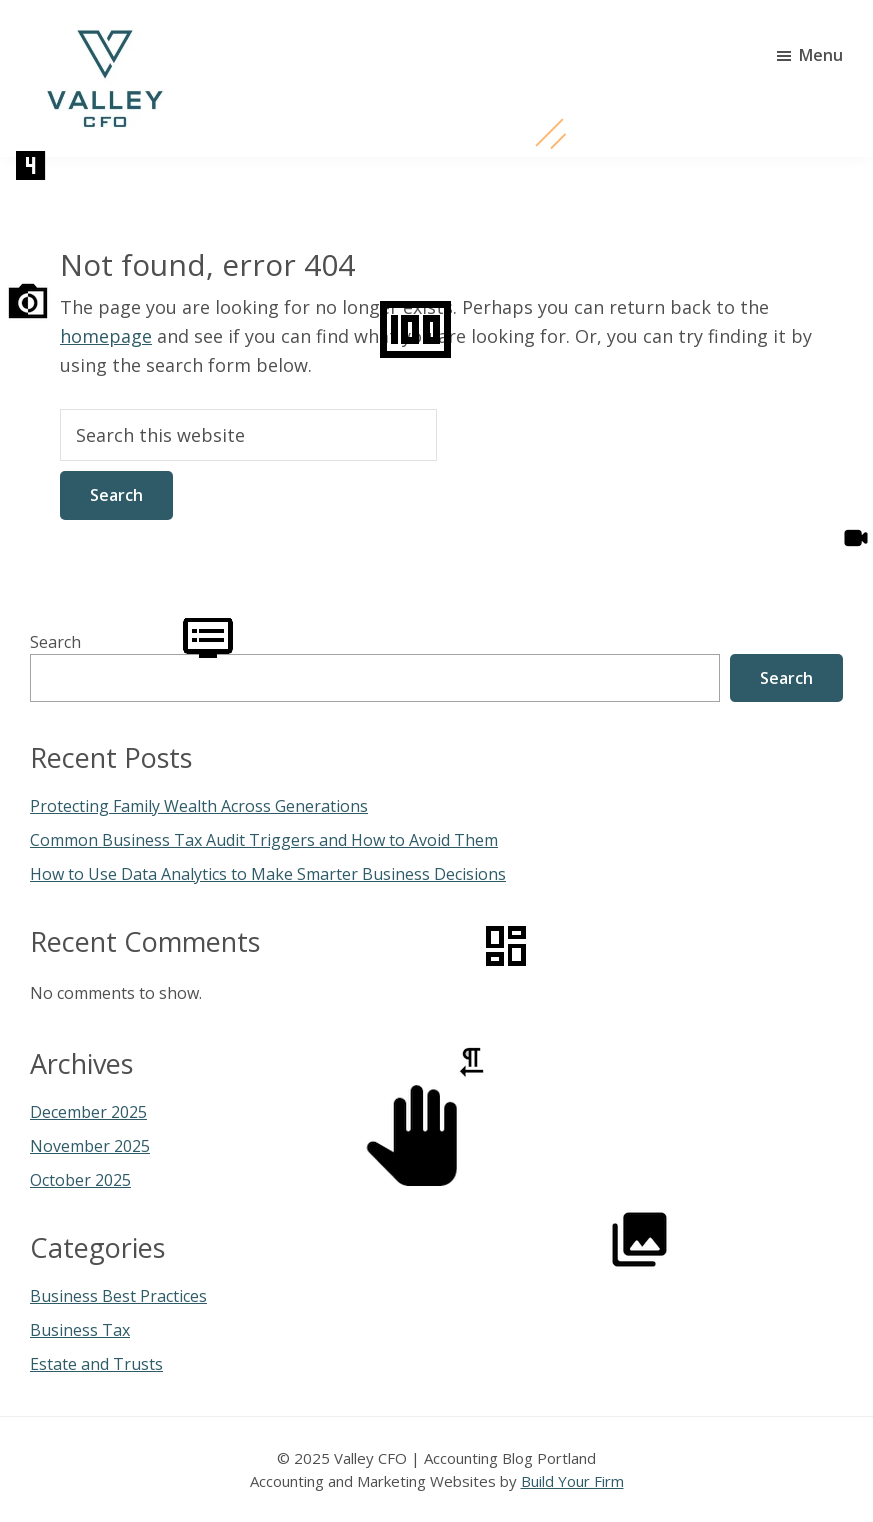  I want to click on select filter or preset number 4, so click(30, 165).